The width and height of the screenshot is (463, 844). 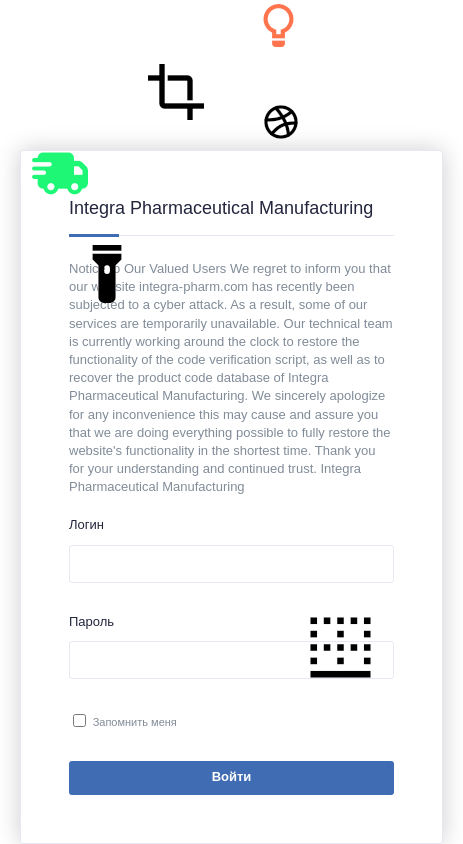 I want to click on indicates express or fast shipping, so click(x=60, y=172).